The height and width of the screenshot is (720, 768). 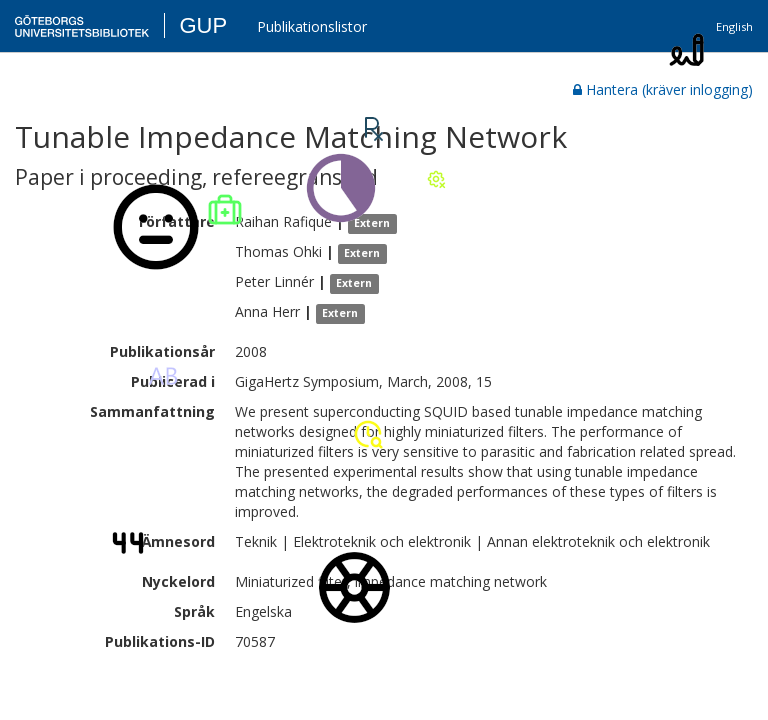 What do you see at coordinates (156, 227) in the screenshot?
I see `indicates neutral or no reaction` at bounding box center [156, 227].